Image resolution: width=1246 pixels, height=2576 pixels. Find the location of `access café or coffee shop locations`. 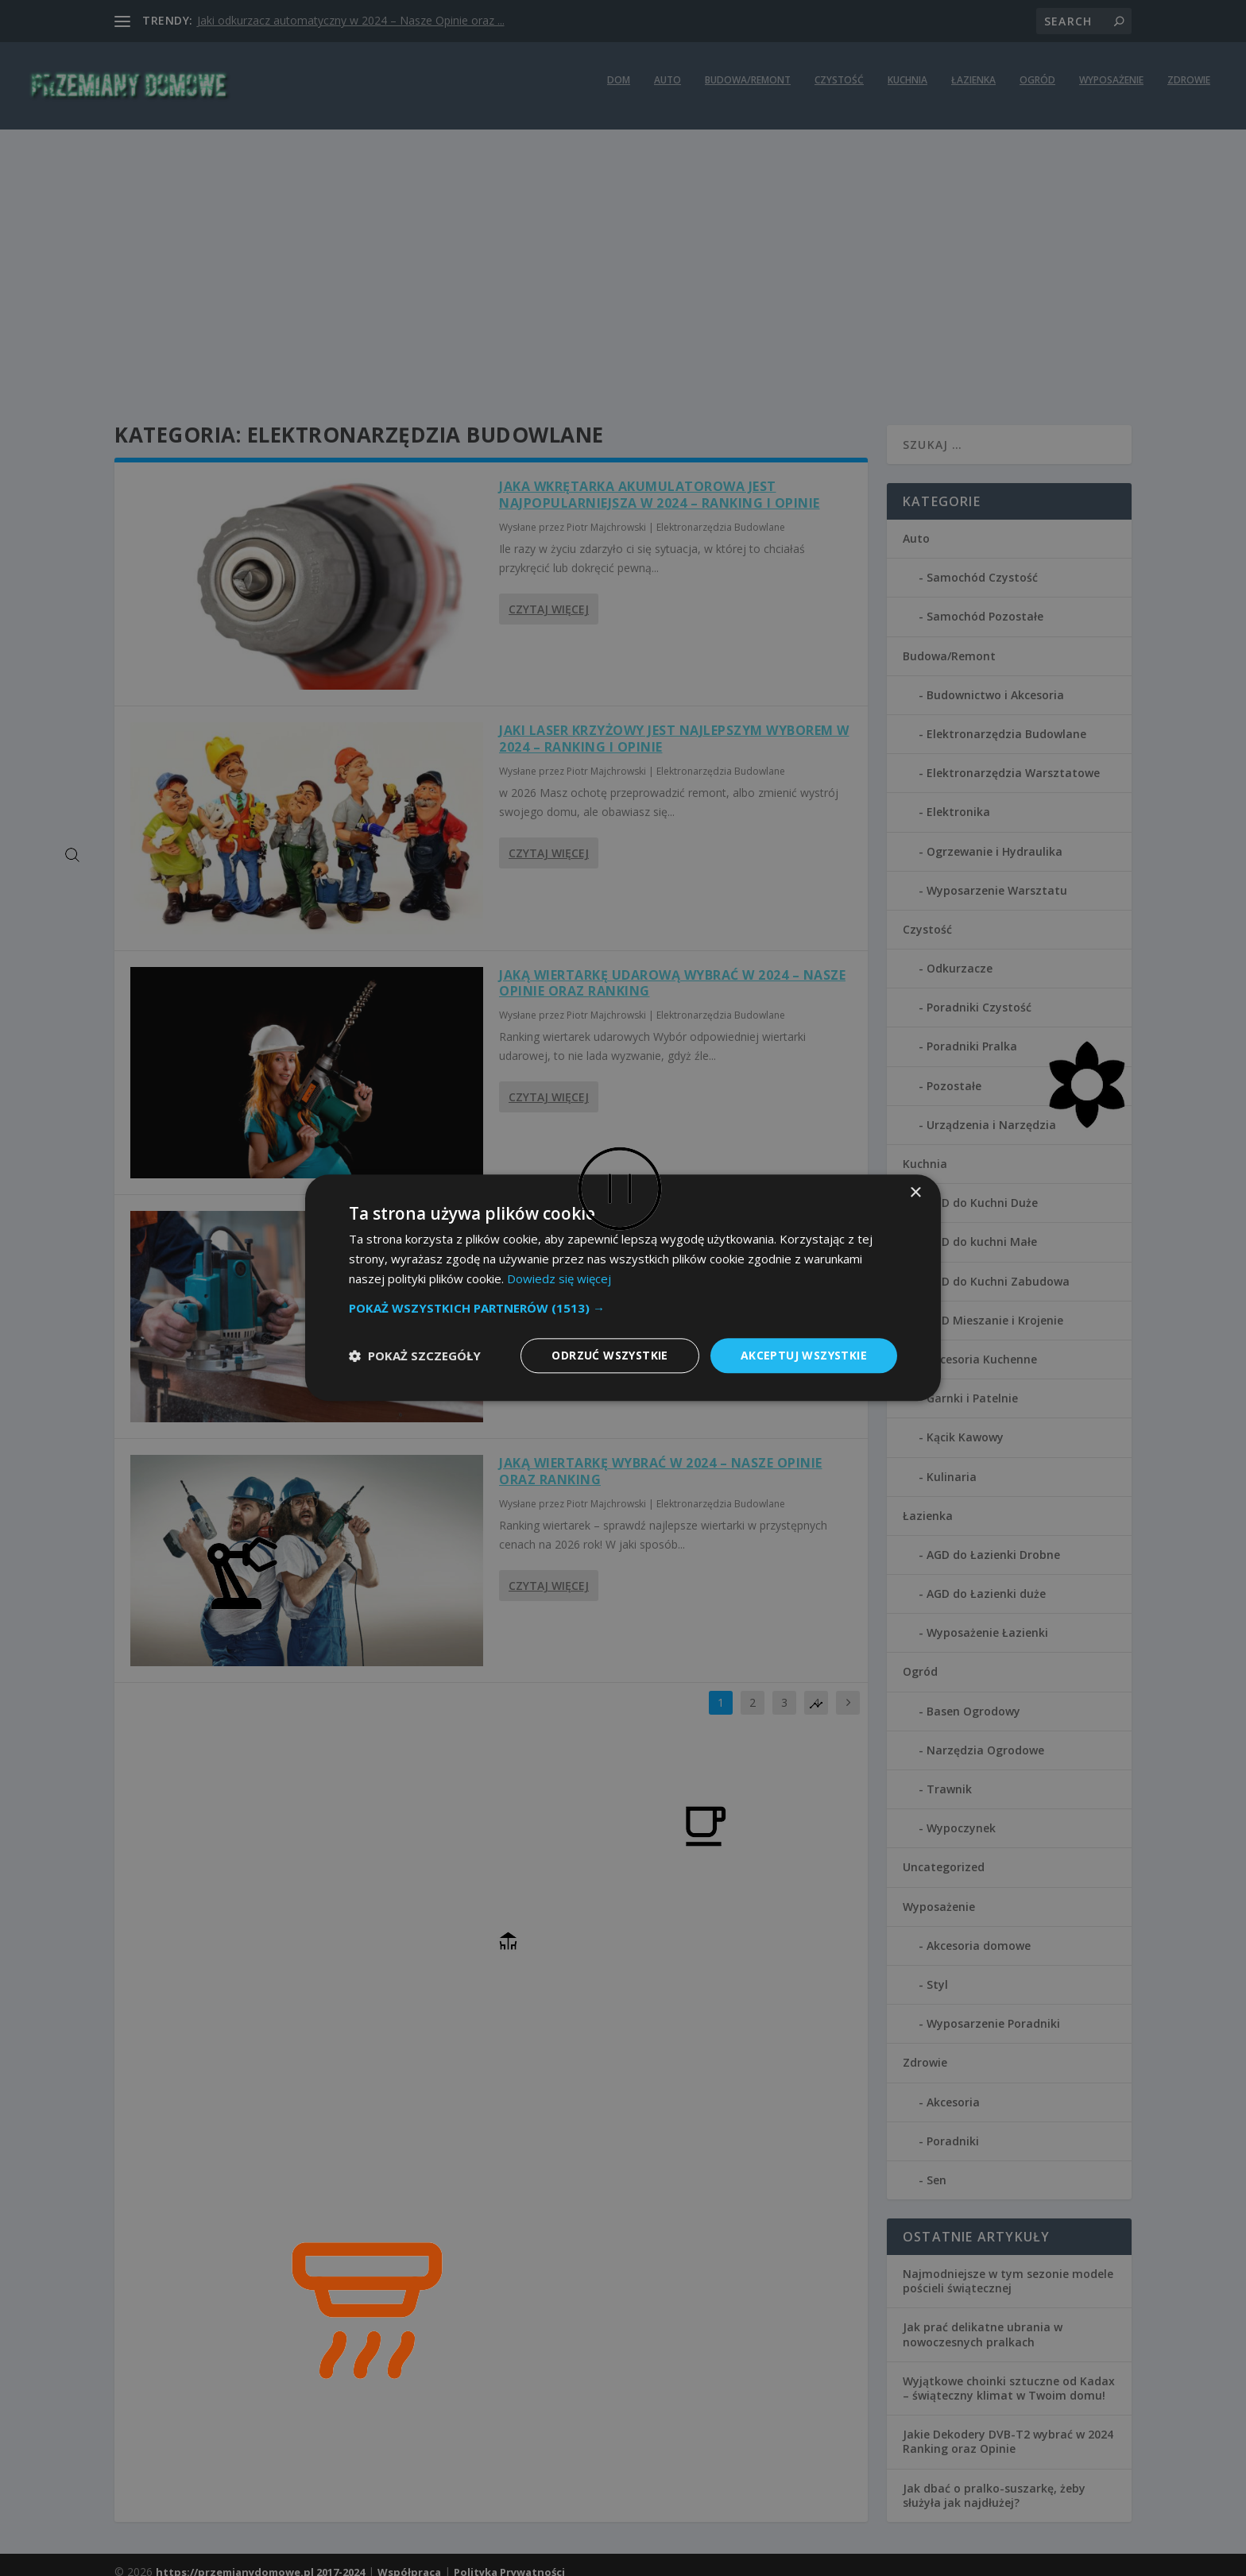

access café or coffee shop locations is located at coordinates (703, 1826).